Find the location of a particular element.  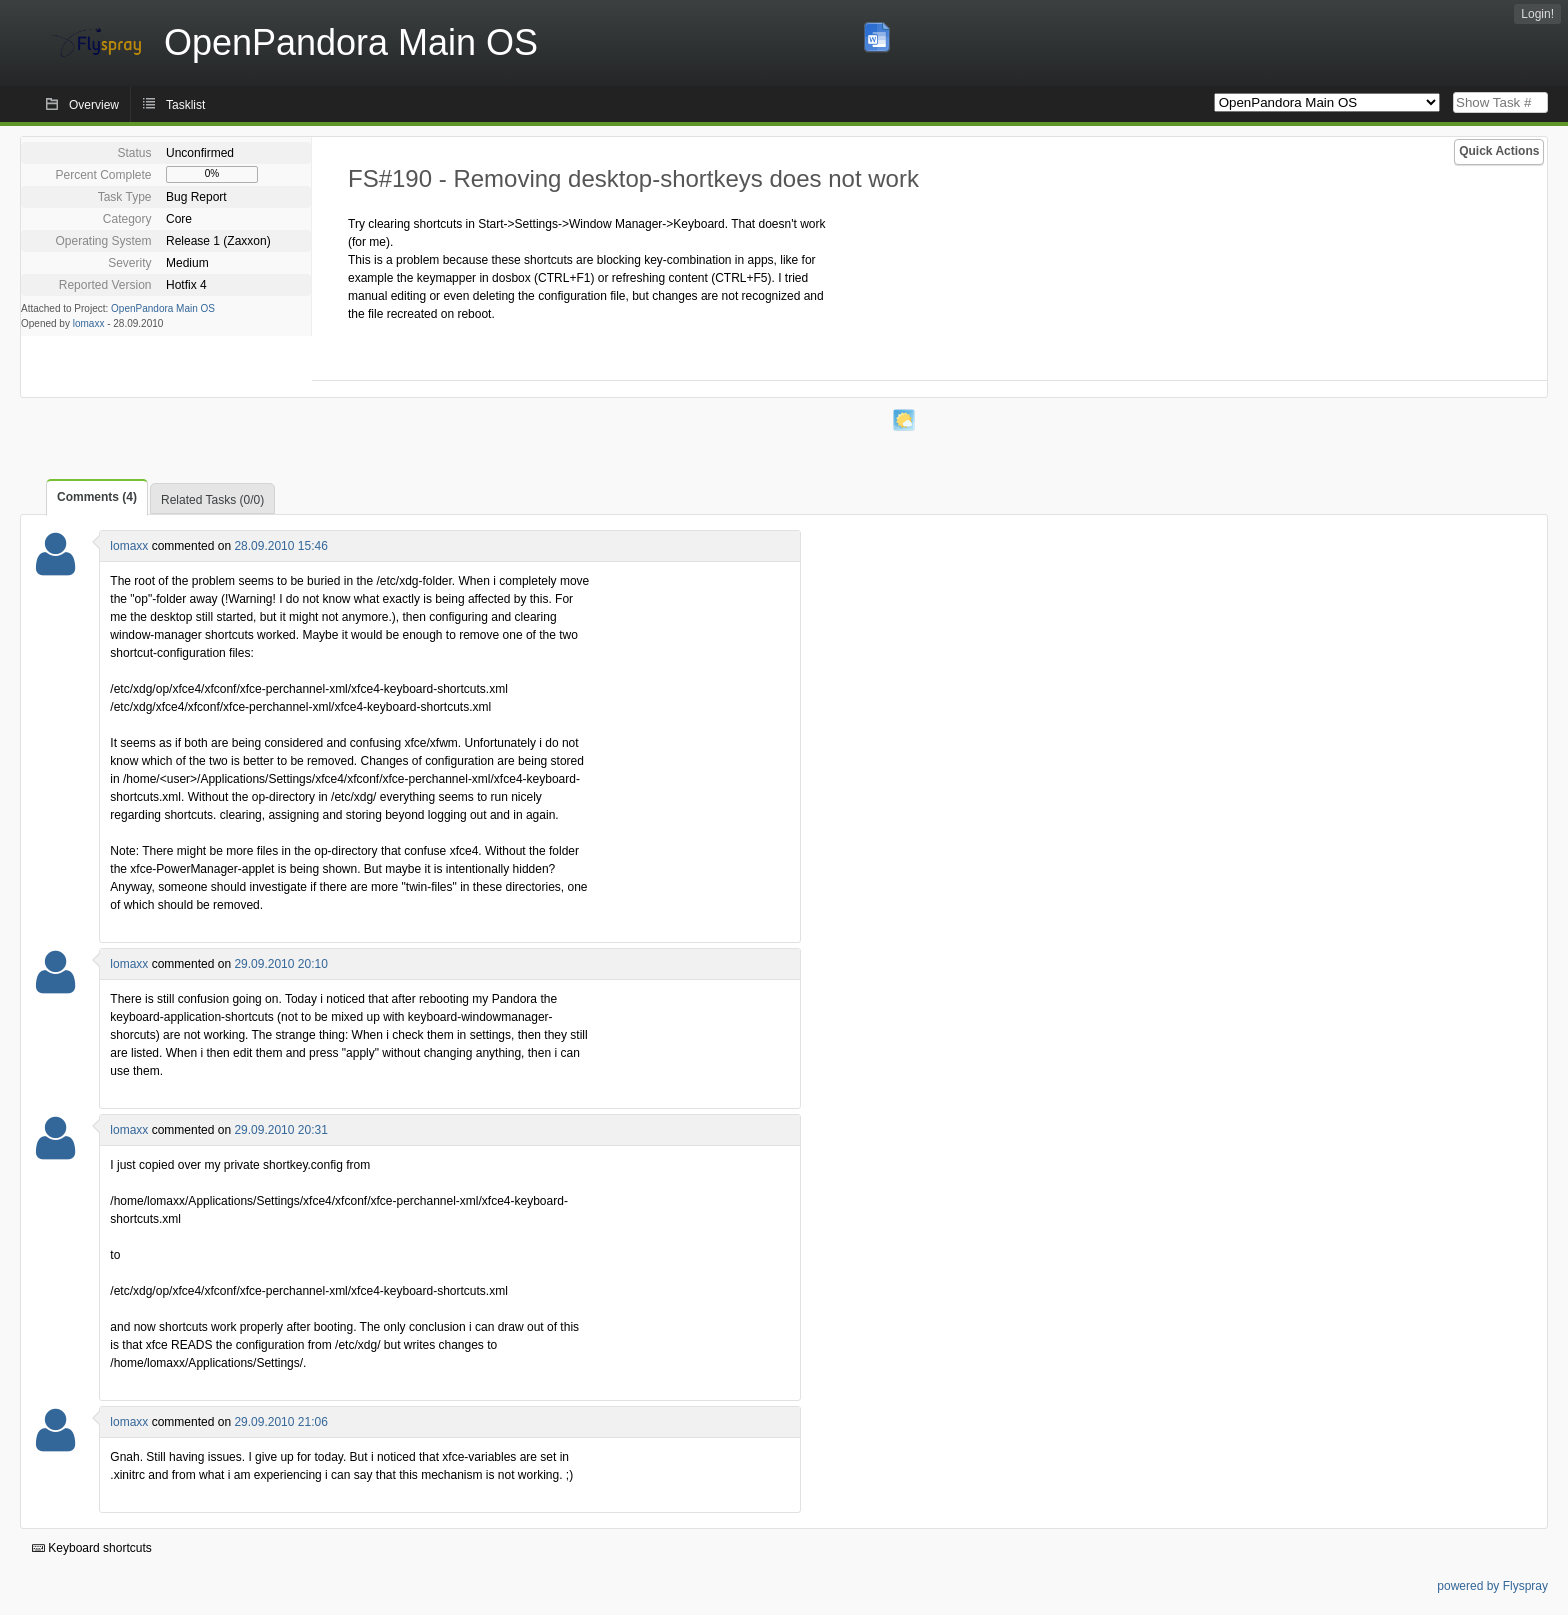

open the weather app is located at coordinates (904, 420).